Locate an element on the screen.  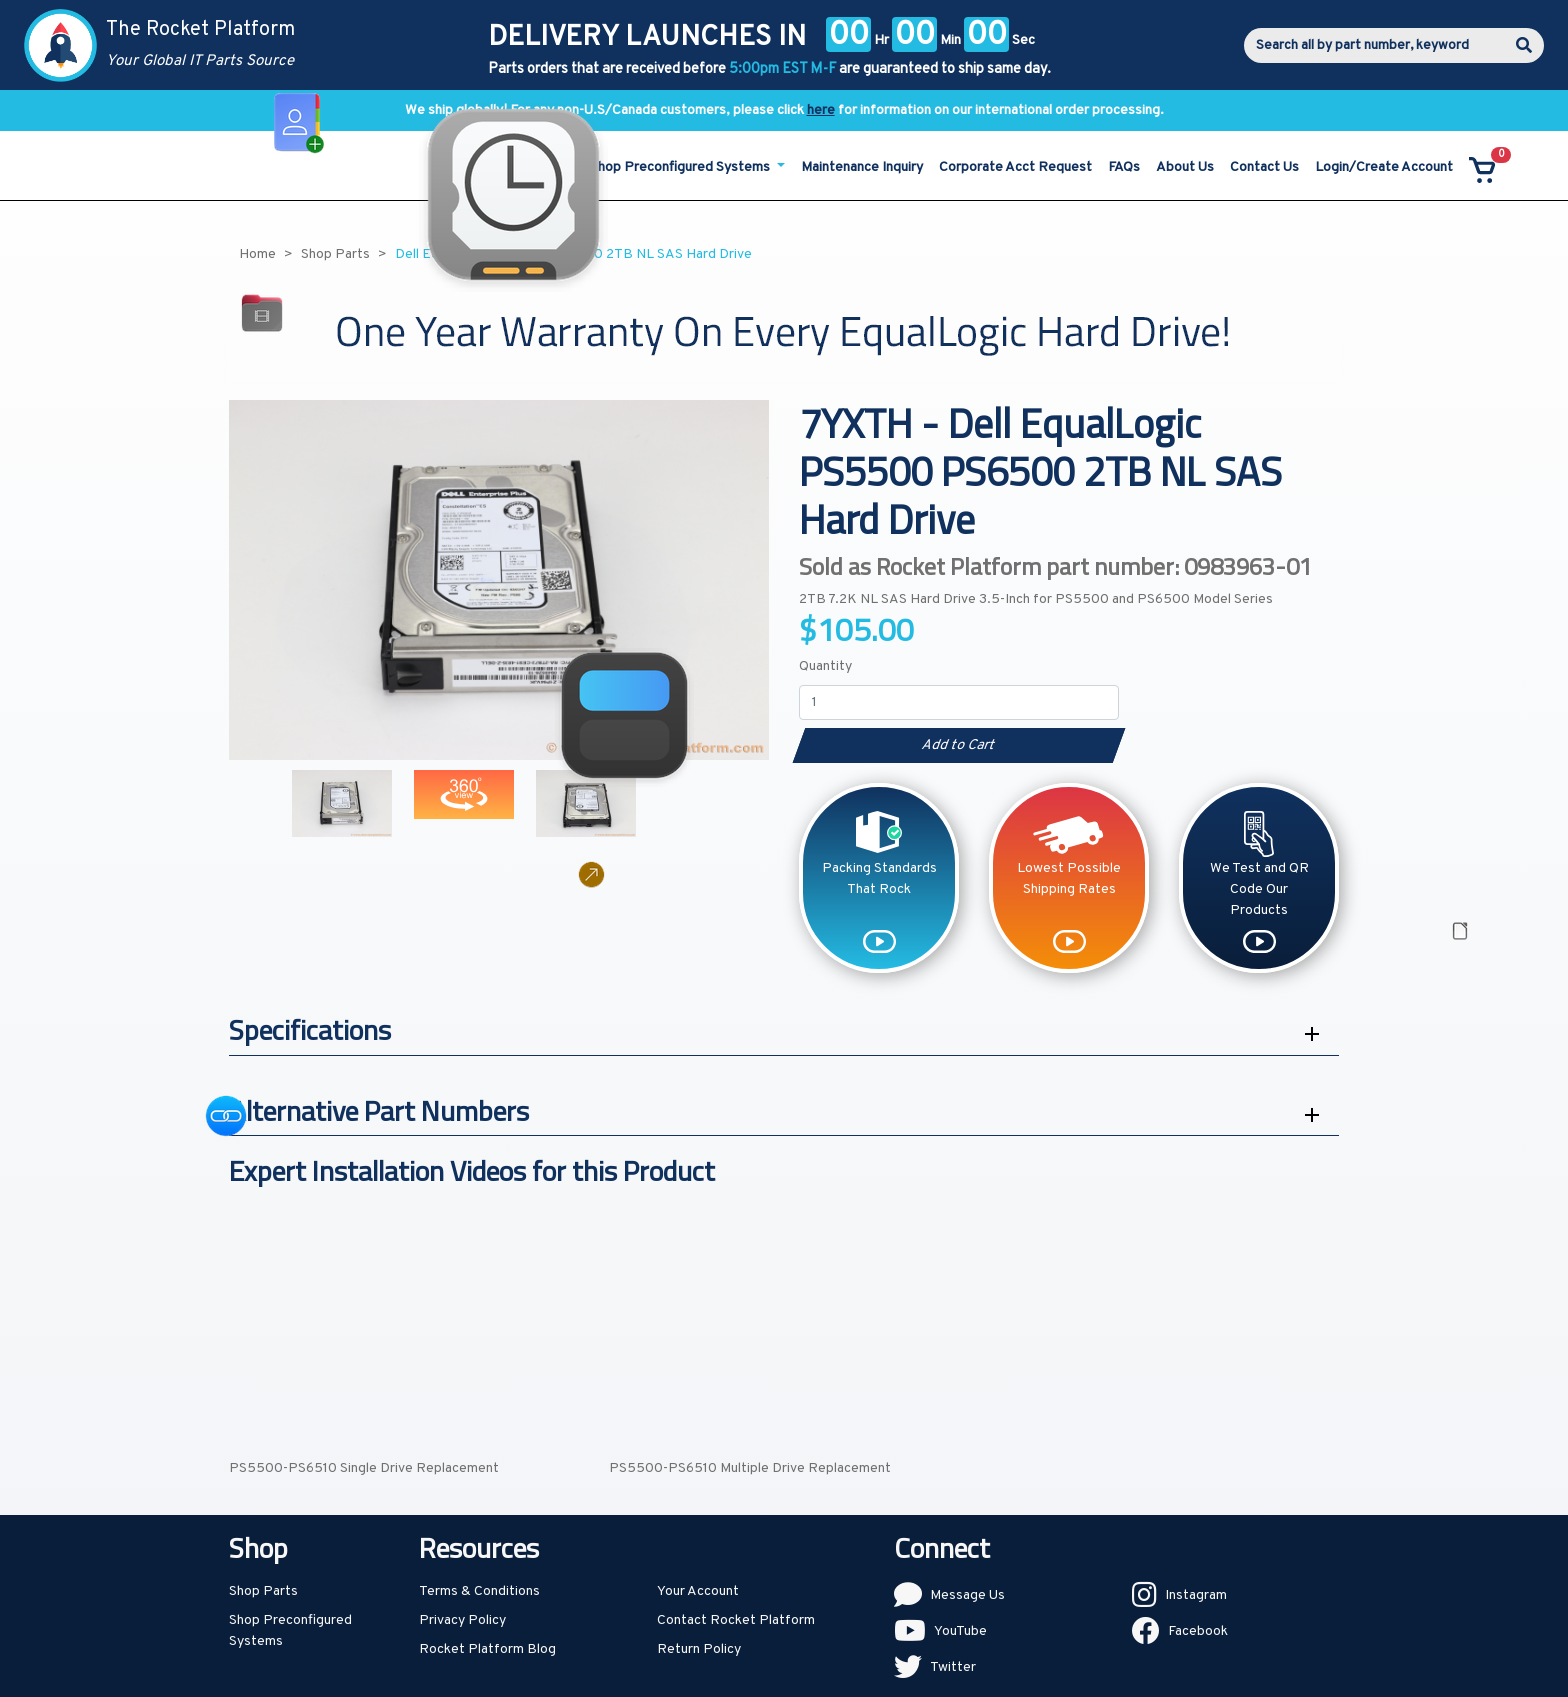
open libreoffice suite is located at coordinates (1460, 931).